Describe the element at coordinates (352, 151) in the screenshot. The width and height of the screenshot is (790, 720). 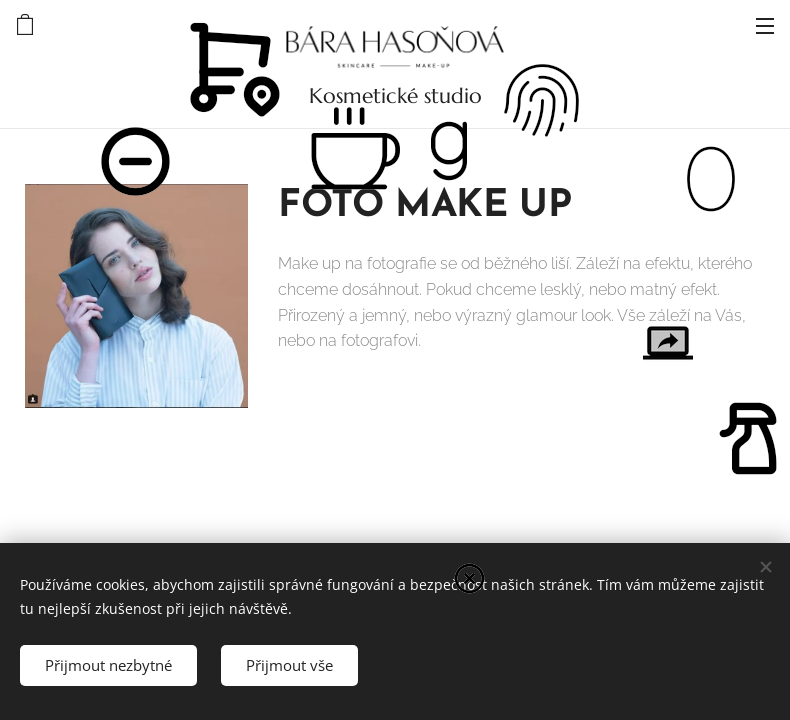
I see `find nearby coffee shops or cafés` at that location.